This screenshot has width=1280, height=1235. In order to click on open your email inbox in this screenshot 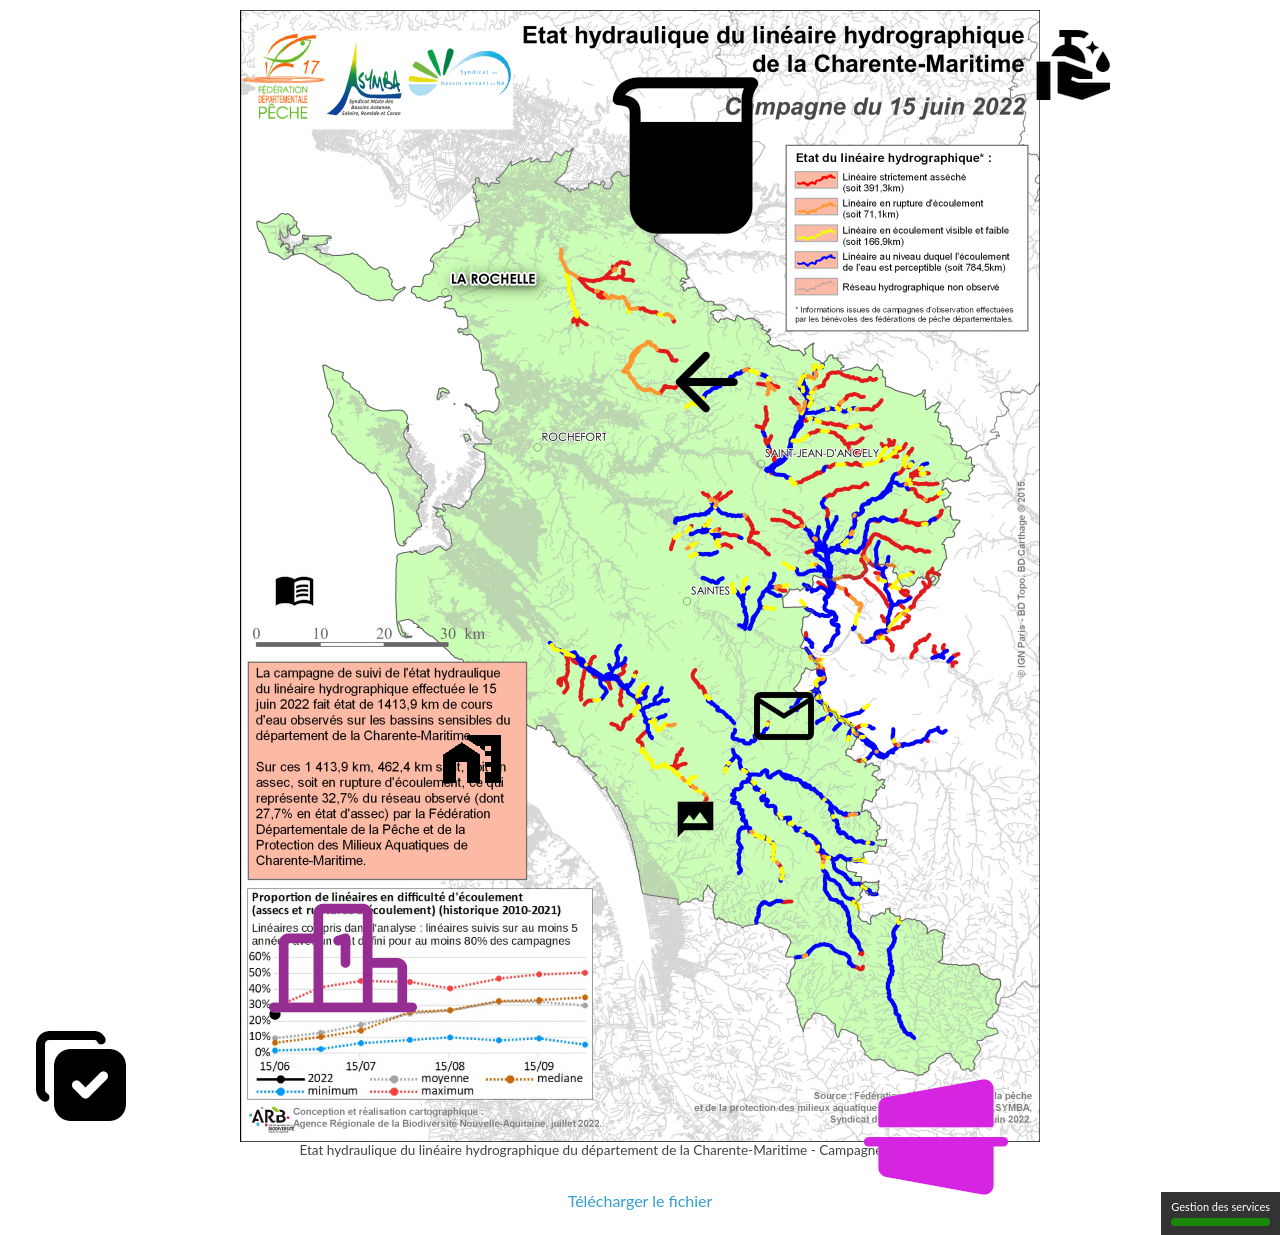, I will do `click(784, 716)`.